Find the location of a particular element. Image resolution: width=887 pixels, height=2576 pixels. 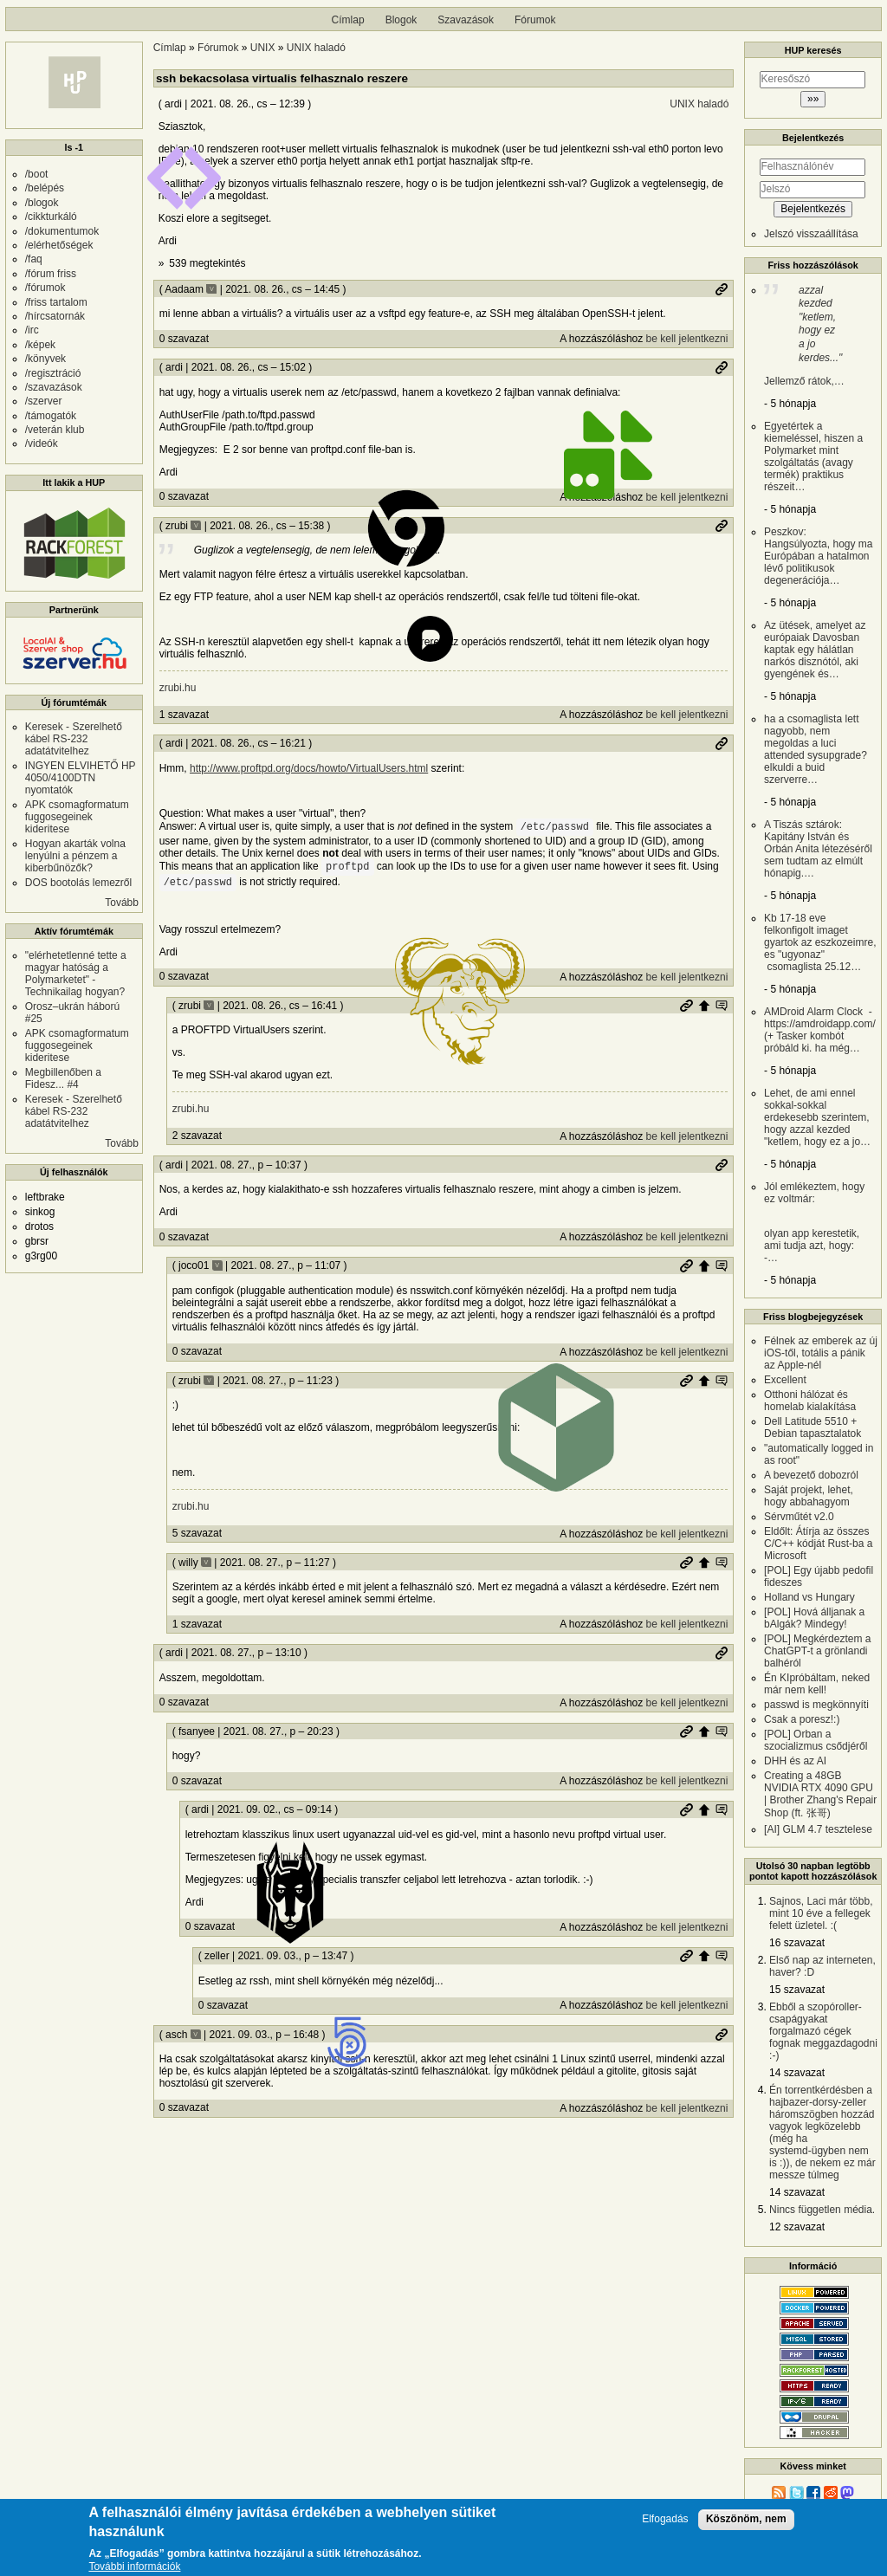

open the Sam's Club app is located at coordinates (184, 178).